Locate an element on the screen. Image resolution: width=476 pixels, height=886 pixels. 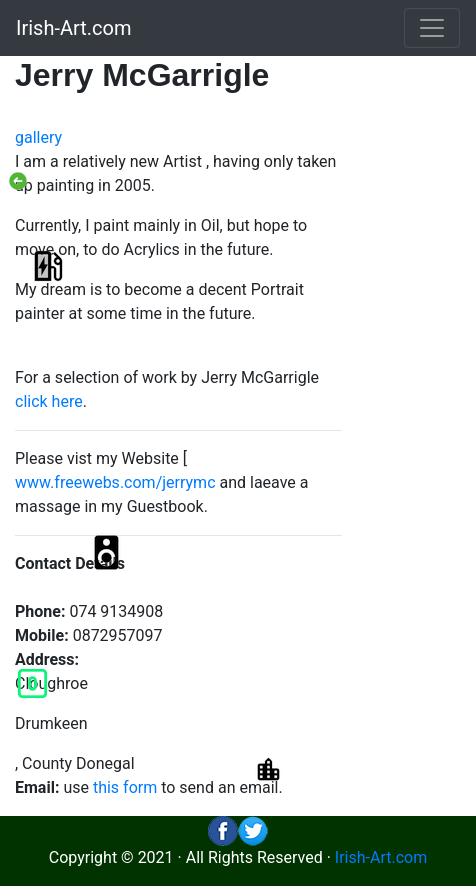
adjust speaker or audio output settings is located at coordinates (106, 552).